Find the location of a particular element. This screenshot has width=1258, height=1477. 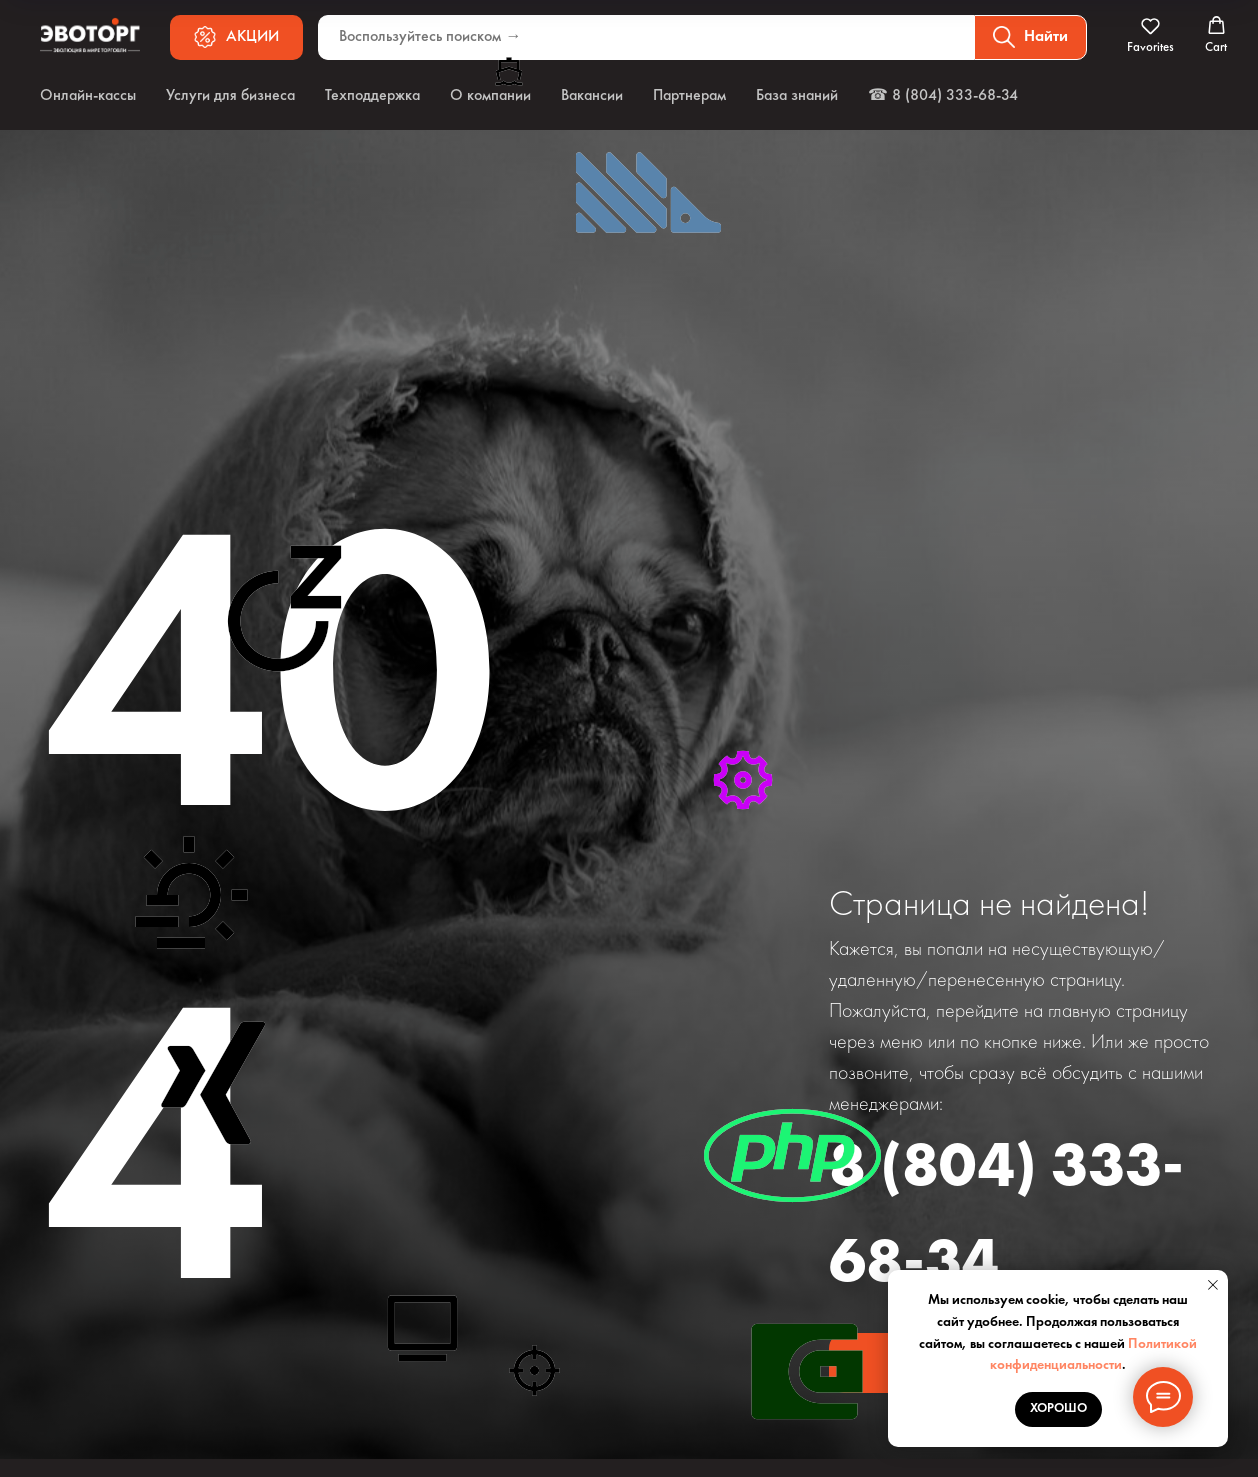

center or align an element to a focal point is located at coordinates (534, 1370).